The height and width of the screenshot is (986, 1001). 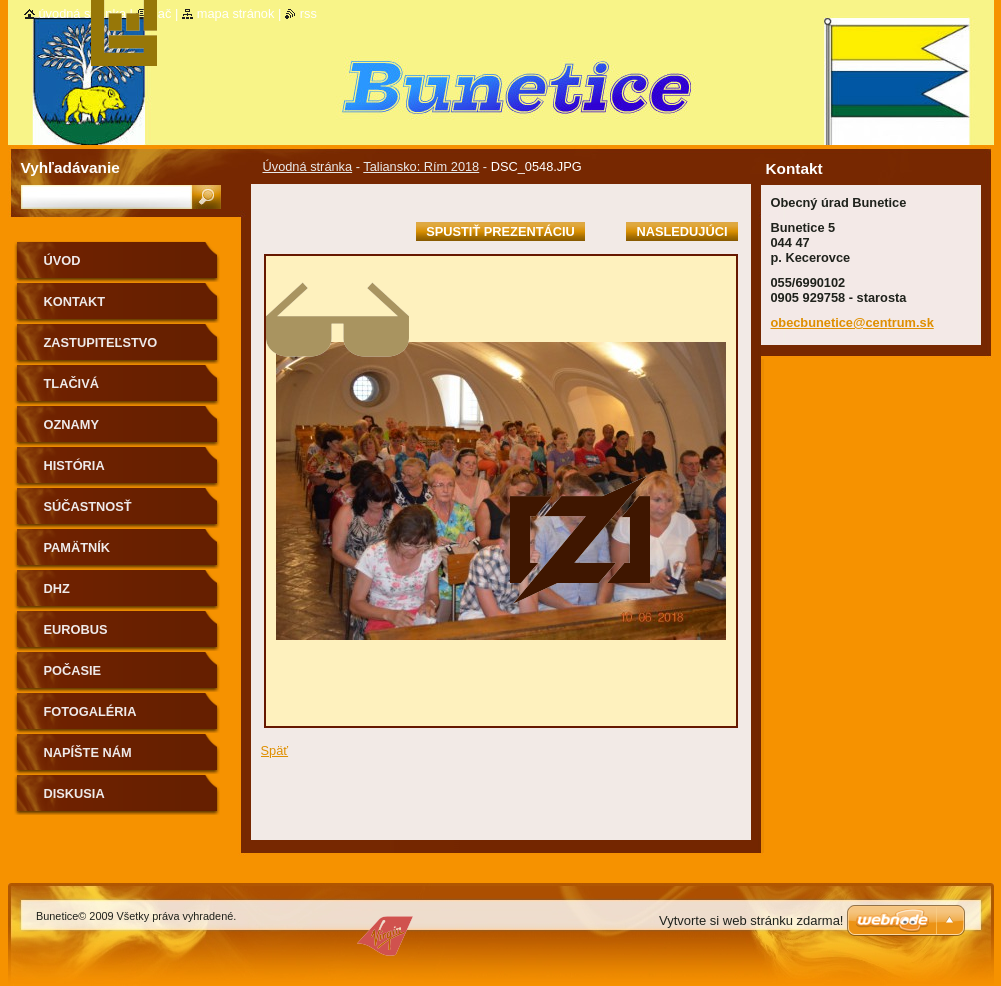 What do you see at coordinates (337, 319) in the screenshot?
I see `awesome lists logo` at bounding box center [337, 319].